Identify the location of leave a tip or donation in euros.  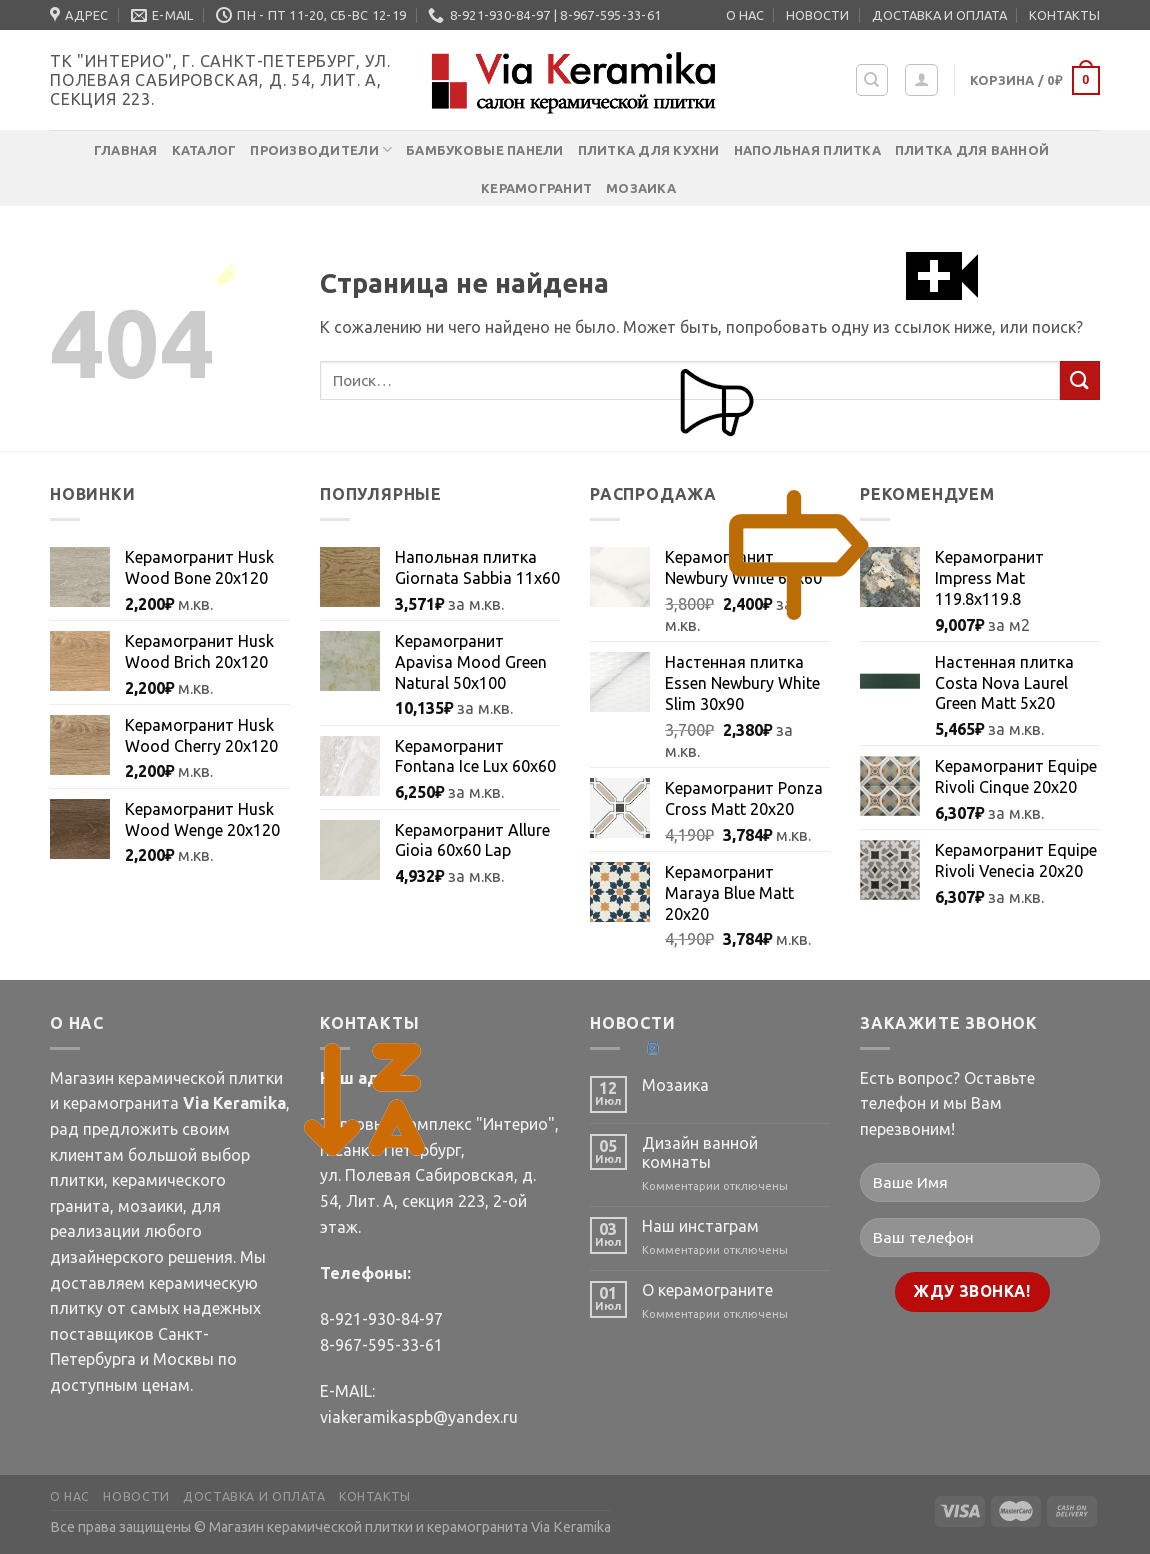
(653, 1048).